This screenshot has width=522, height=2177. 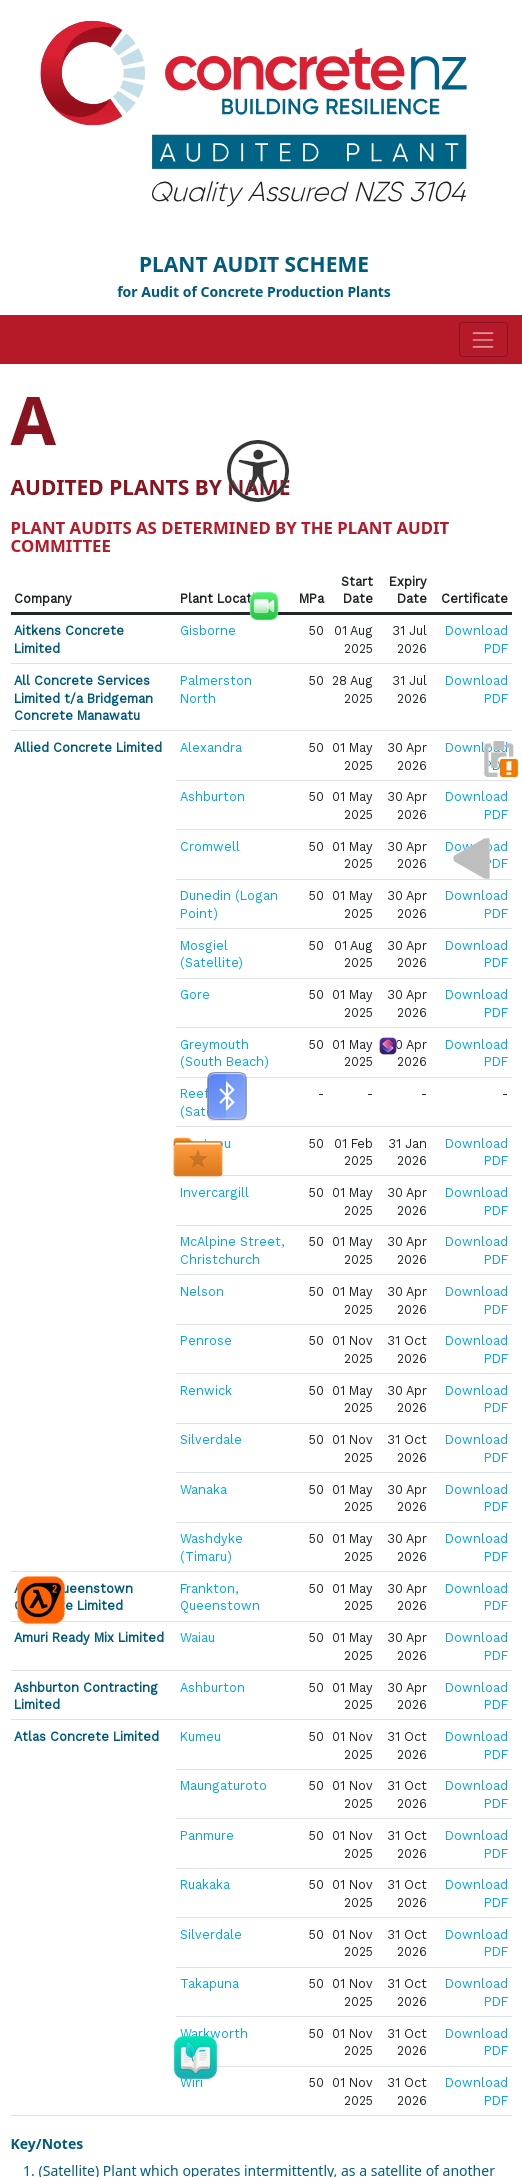 What do you see at coordinates (500, 759) in the screenshot?
I see `indicates a task or item is due or requires attention` at bounding box center [500, 759].